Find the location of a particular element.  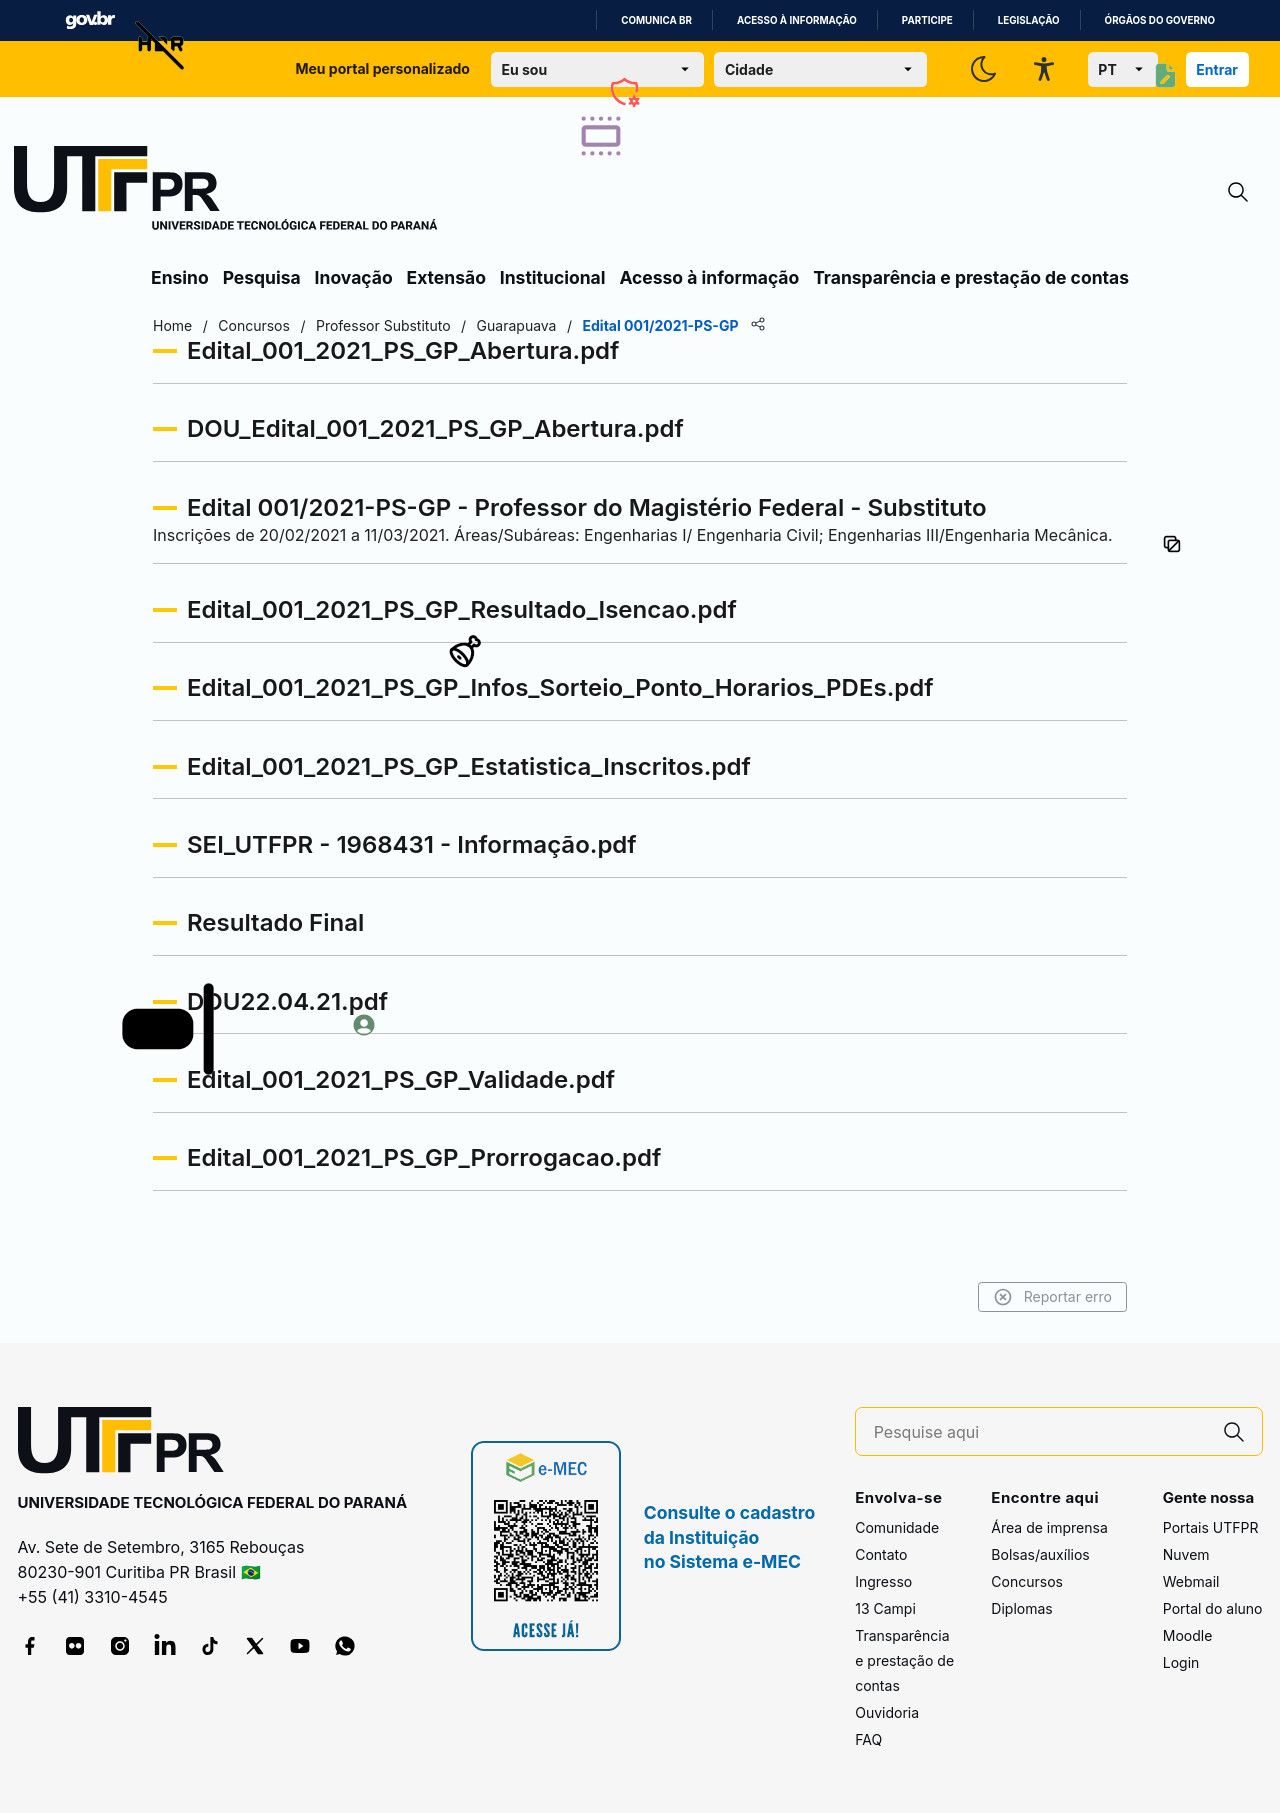

access your profile or account settings is located at coordinates (364, 1025).